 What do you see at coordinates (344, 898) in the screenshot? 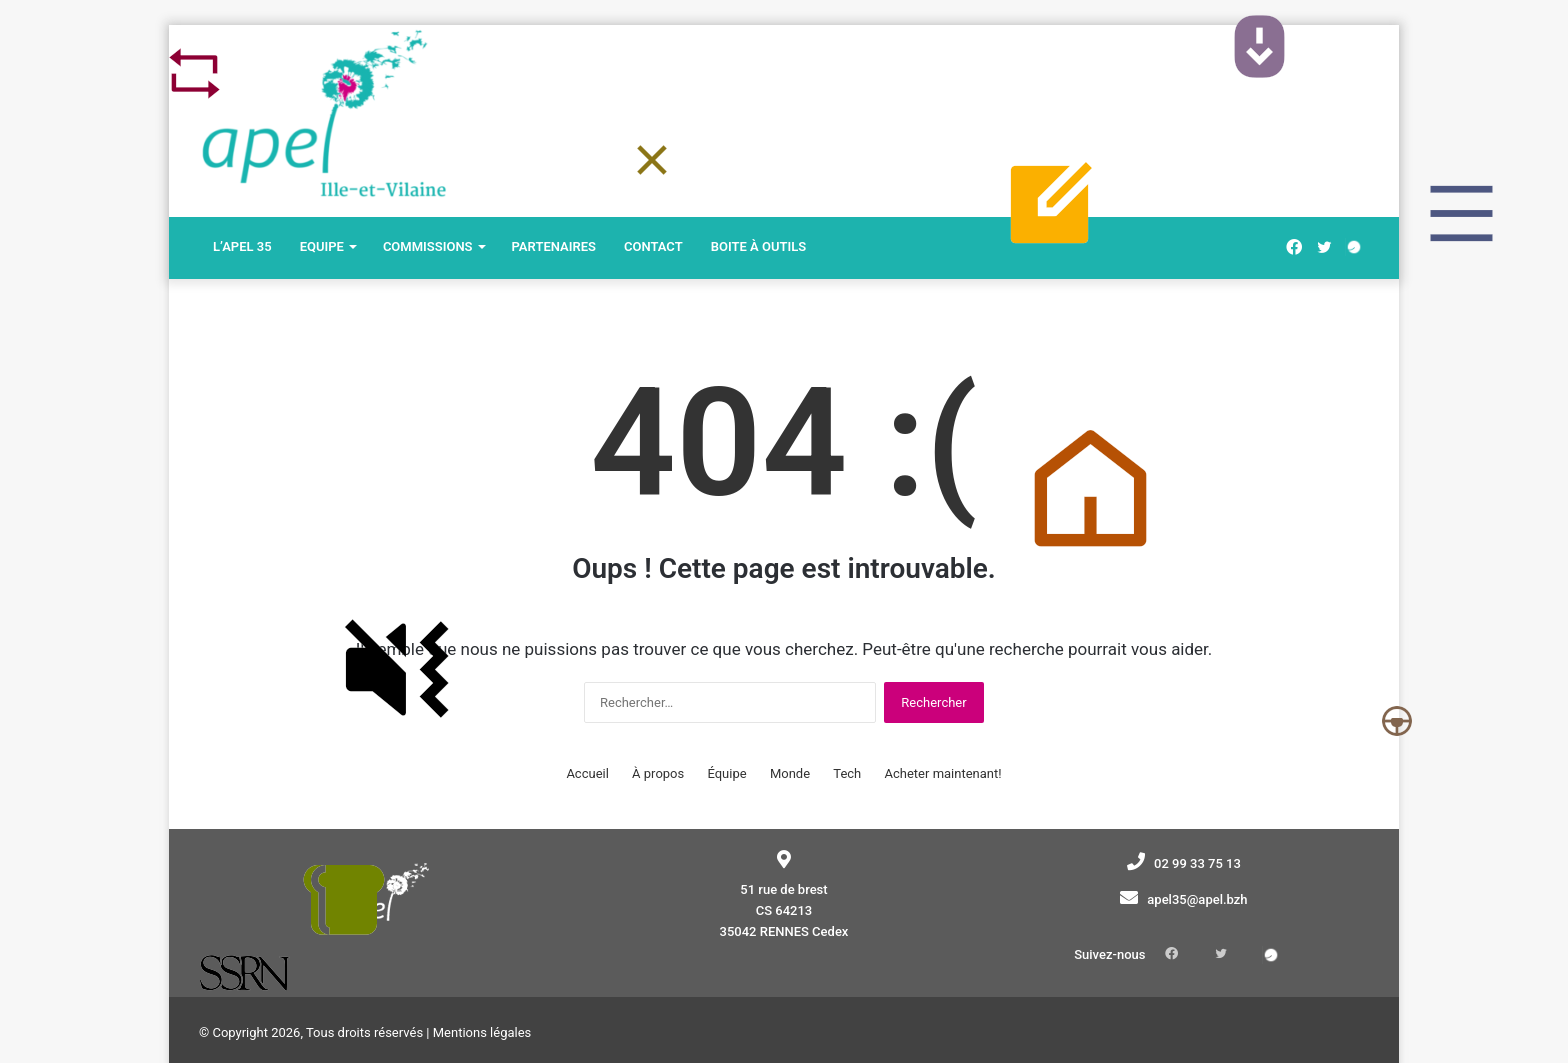
I see `browse bakery or bread products` at bounding box center [344, 898].